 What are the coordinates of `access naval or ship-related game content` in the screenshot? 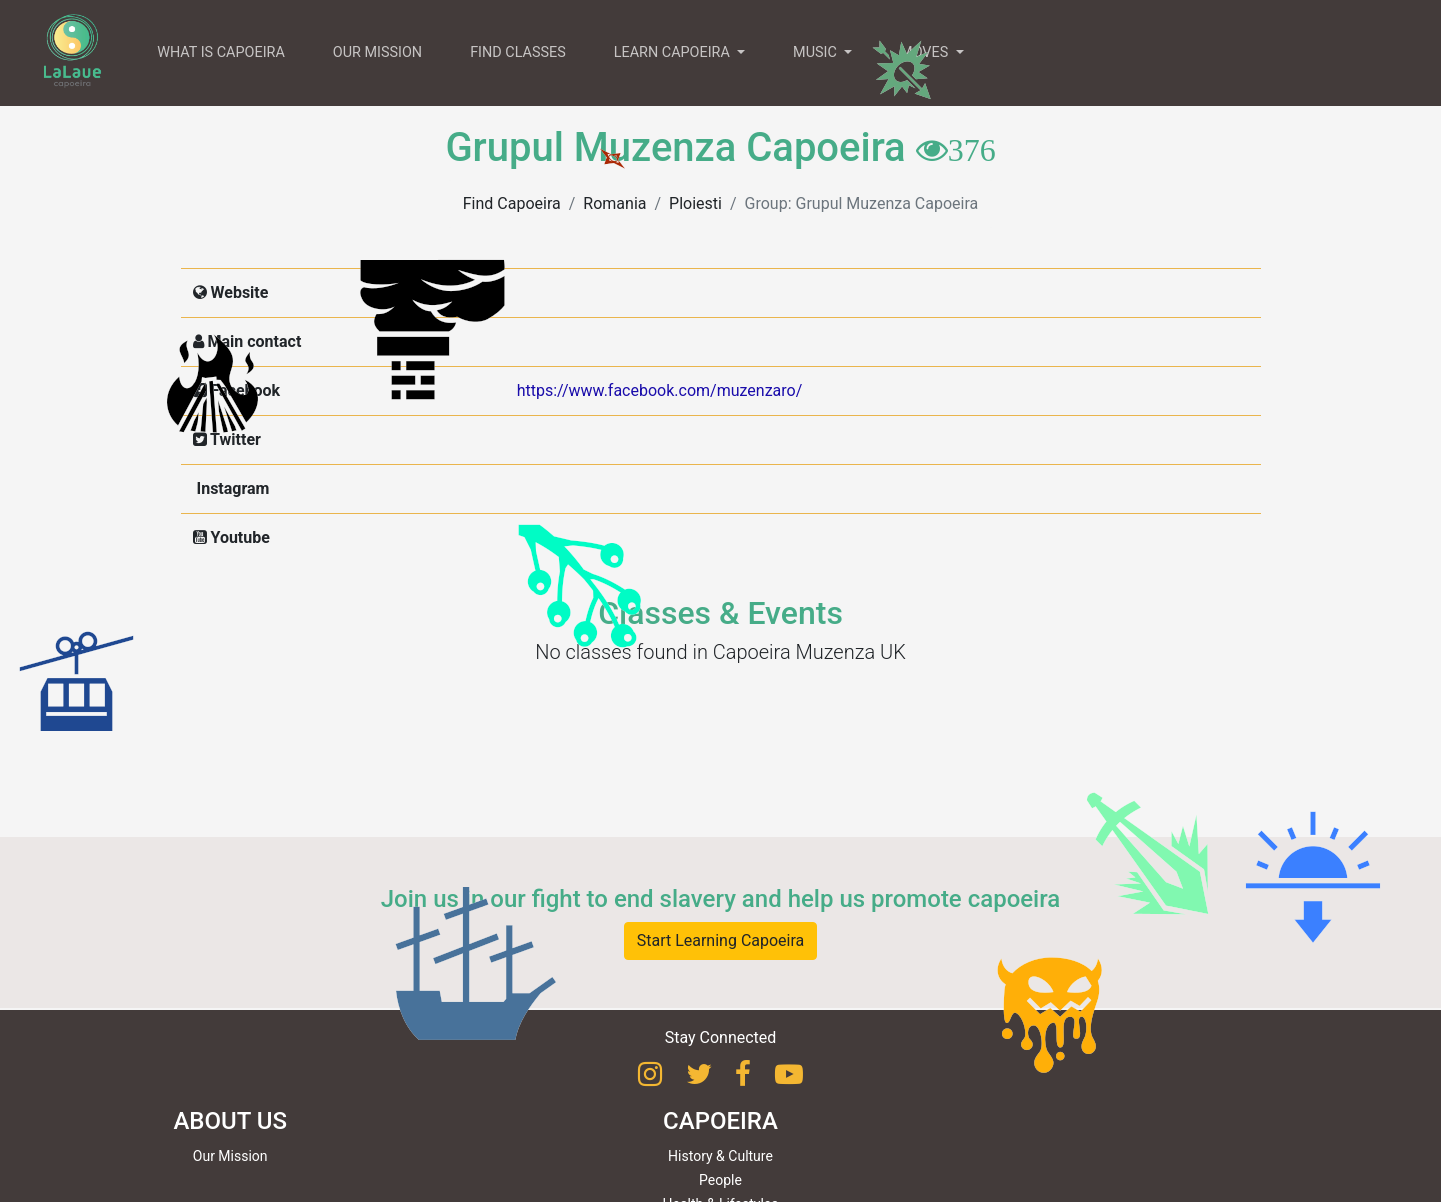 It's located at (474, 967).